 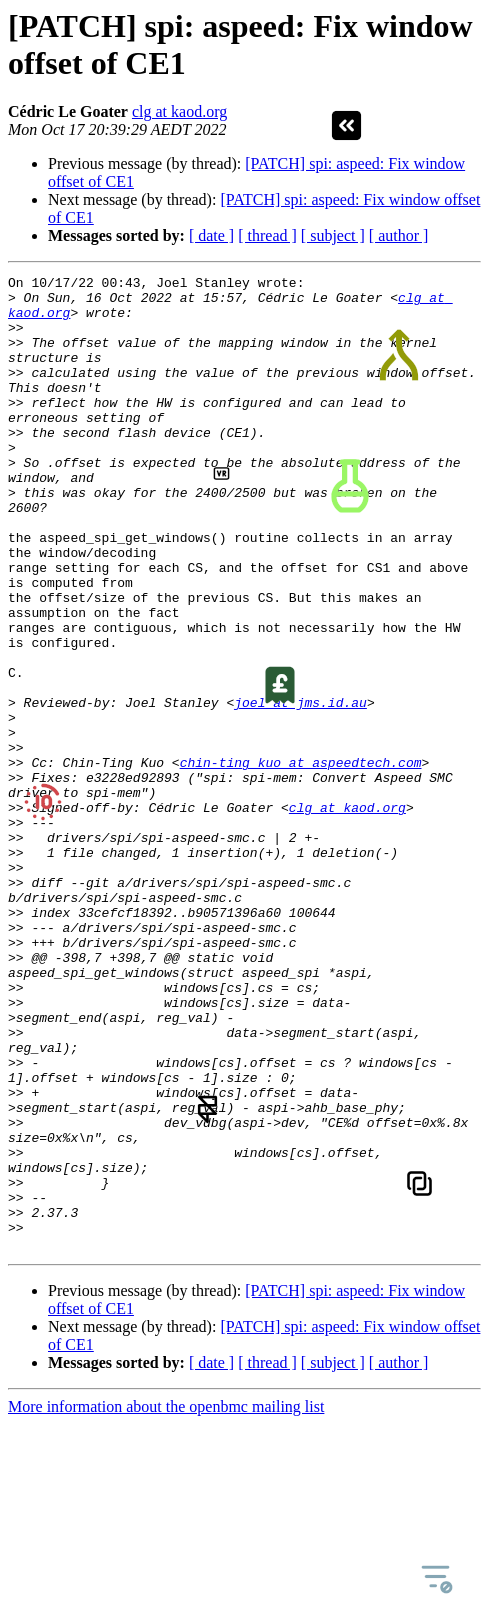 I want to click on set a 10-second timer or countdown, so click(x=43, y=802).